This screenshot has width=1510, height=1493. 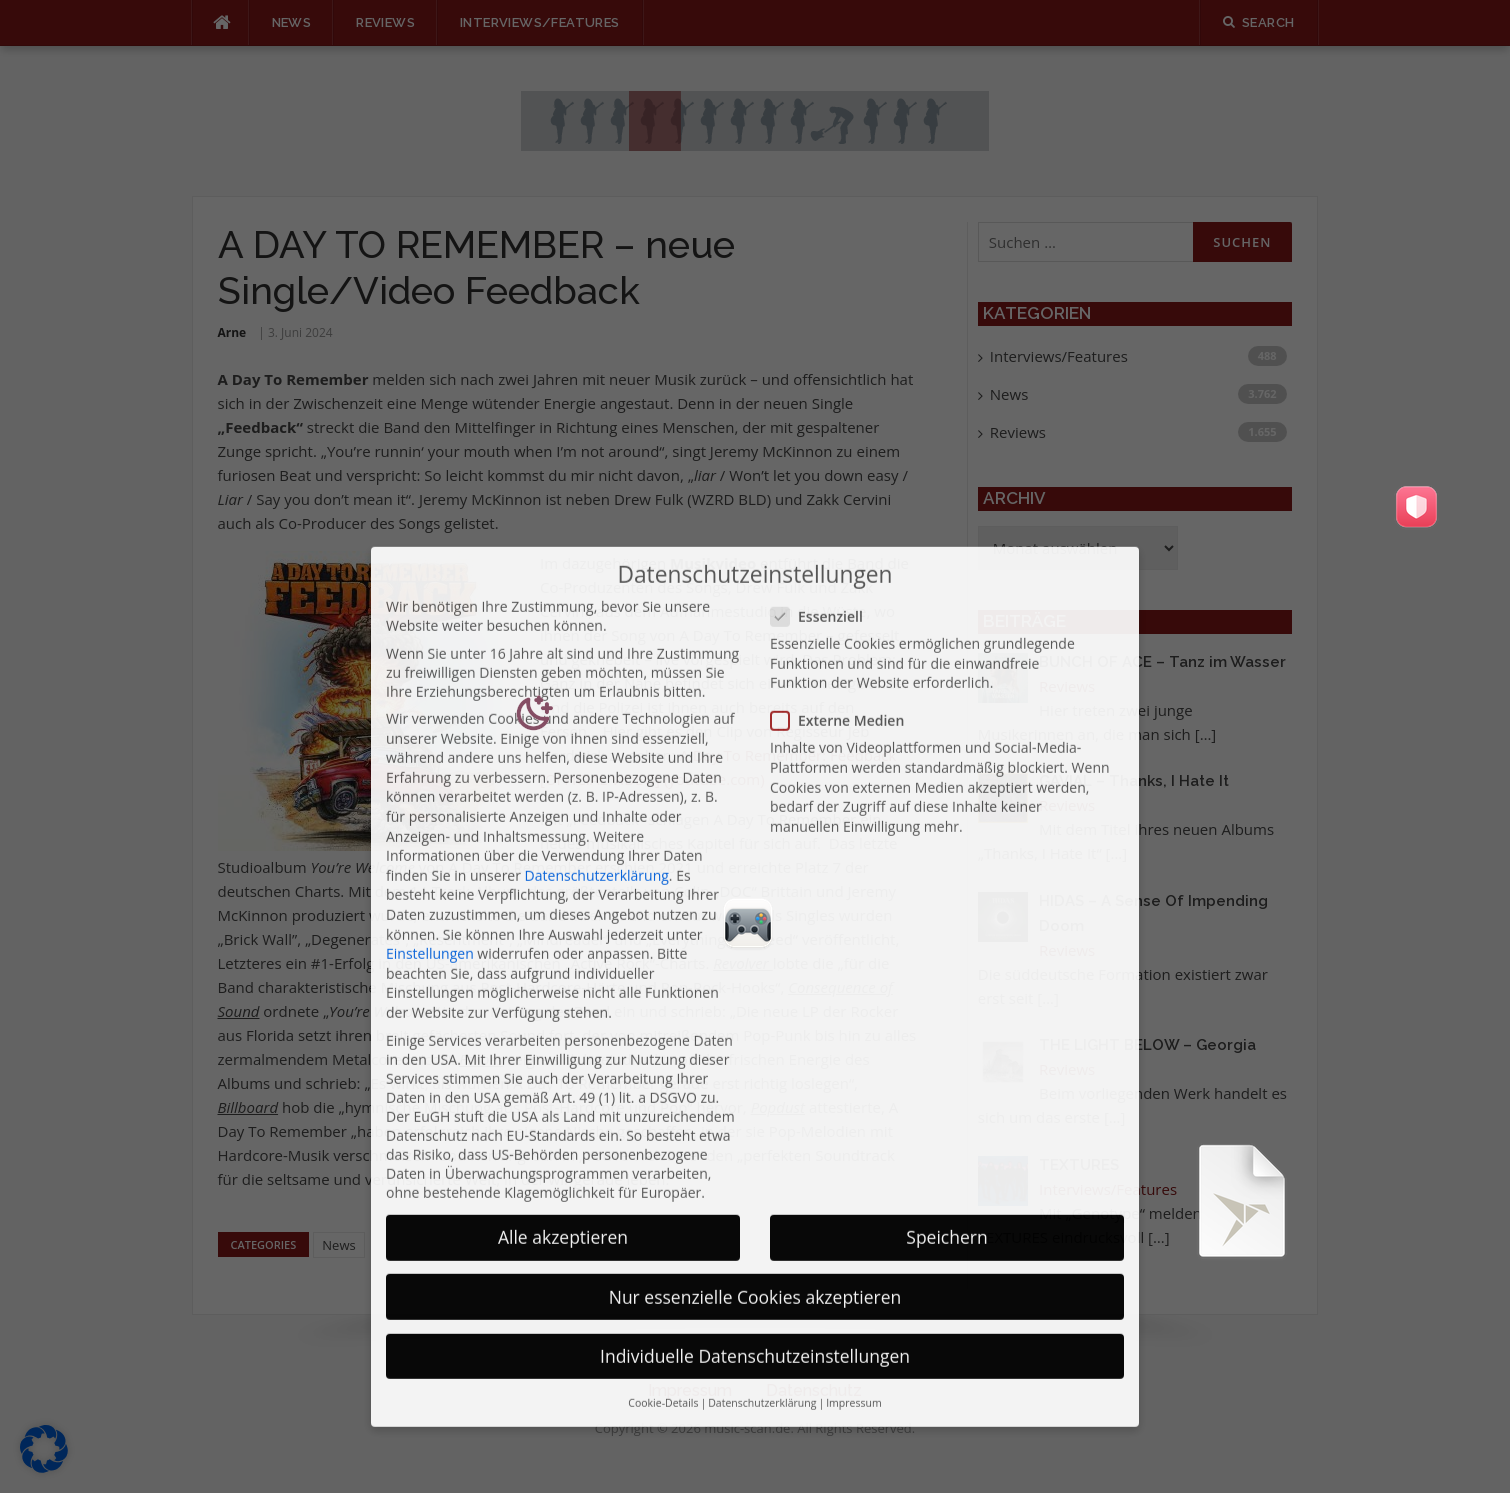 What do you see at coordinates (533, 713) in the screenshot?
I see `enable dark mode or night theme` at bounding box center [533, 713].